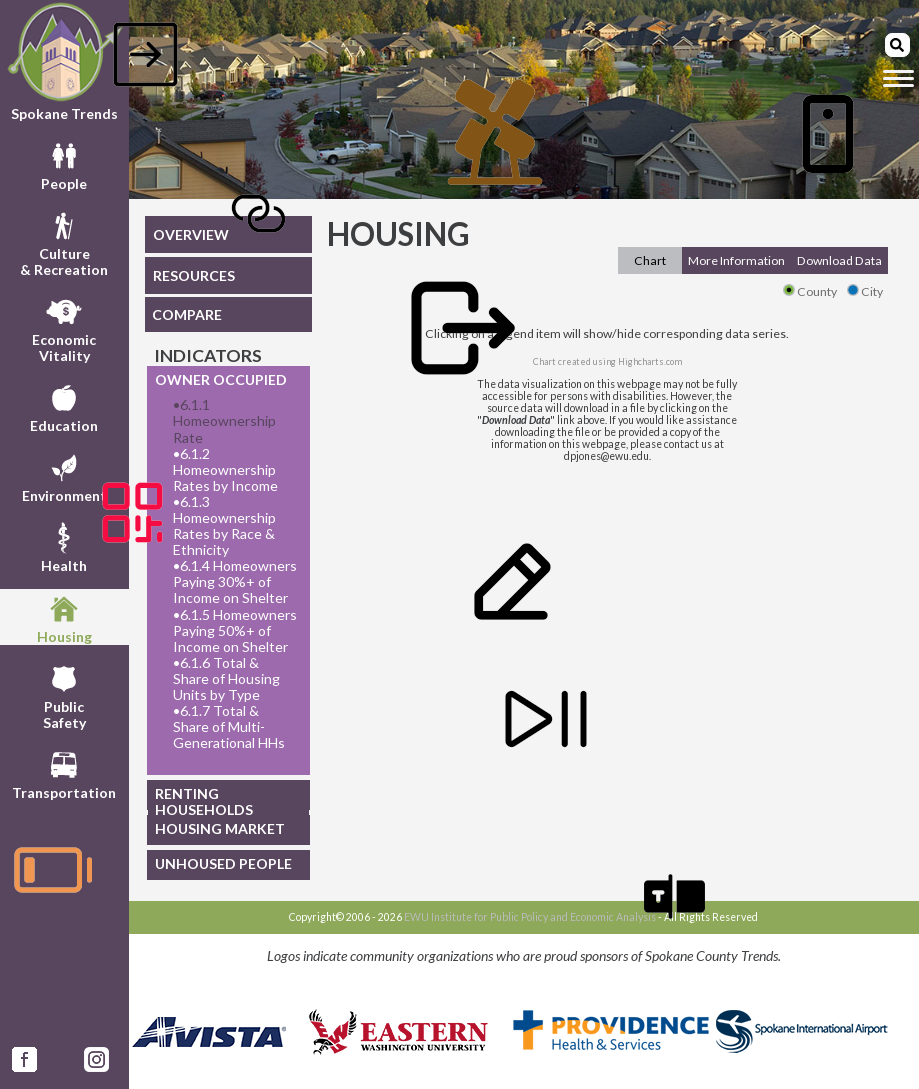 The width and height of the screenshot is (919, 1089). Describe the element at coordinates (511, 583) in the screenshot. I see `edit text or content` at that location.